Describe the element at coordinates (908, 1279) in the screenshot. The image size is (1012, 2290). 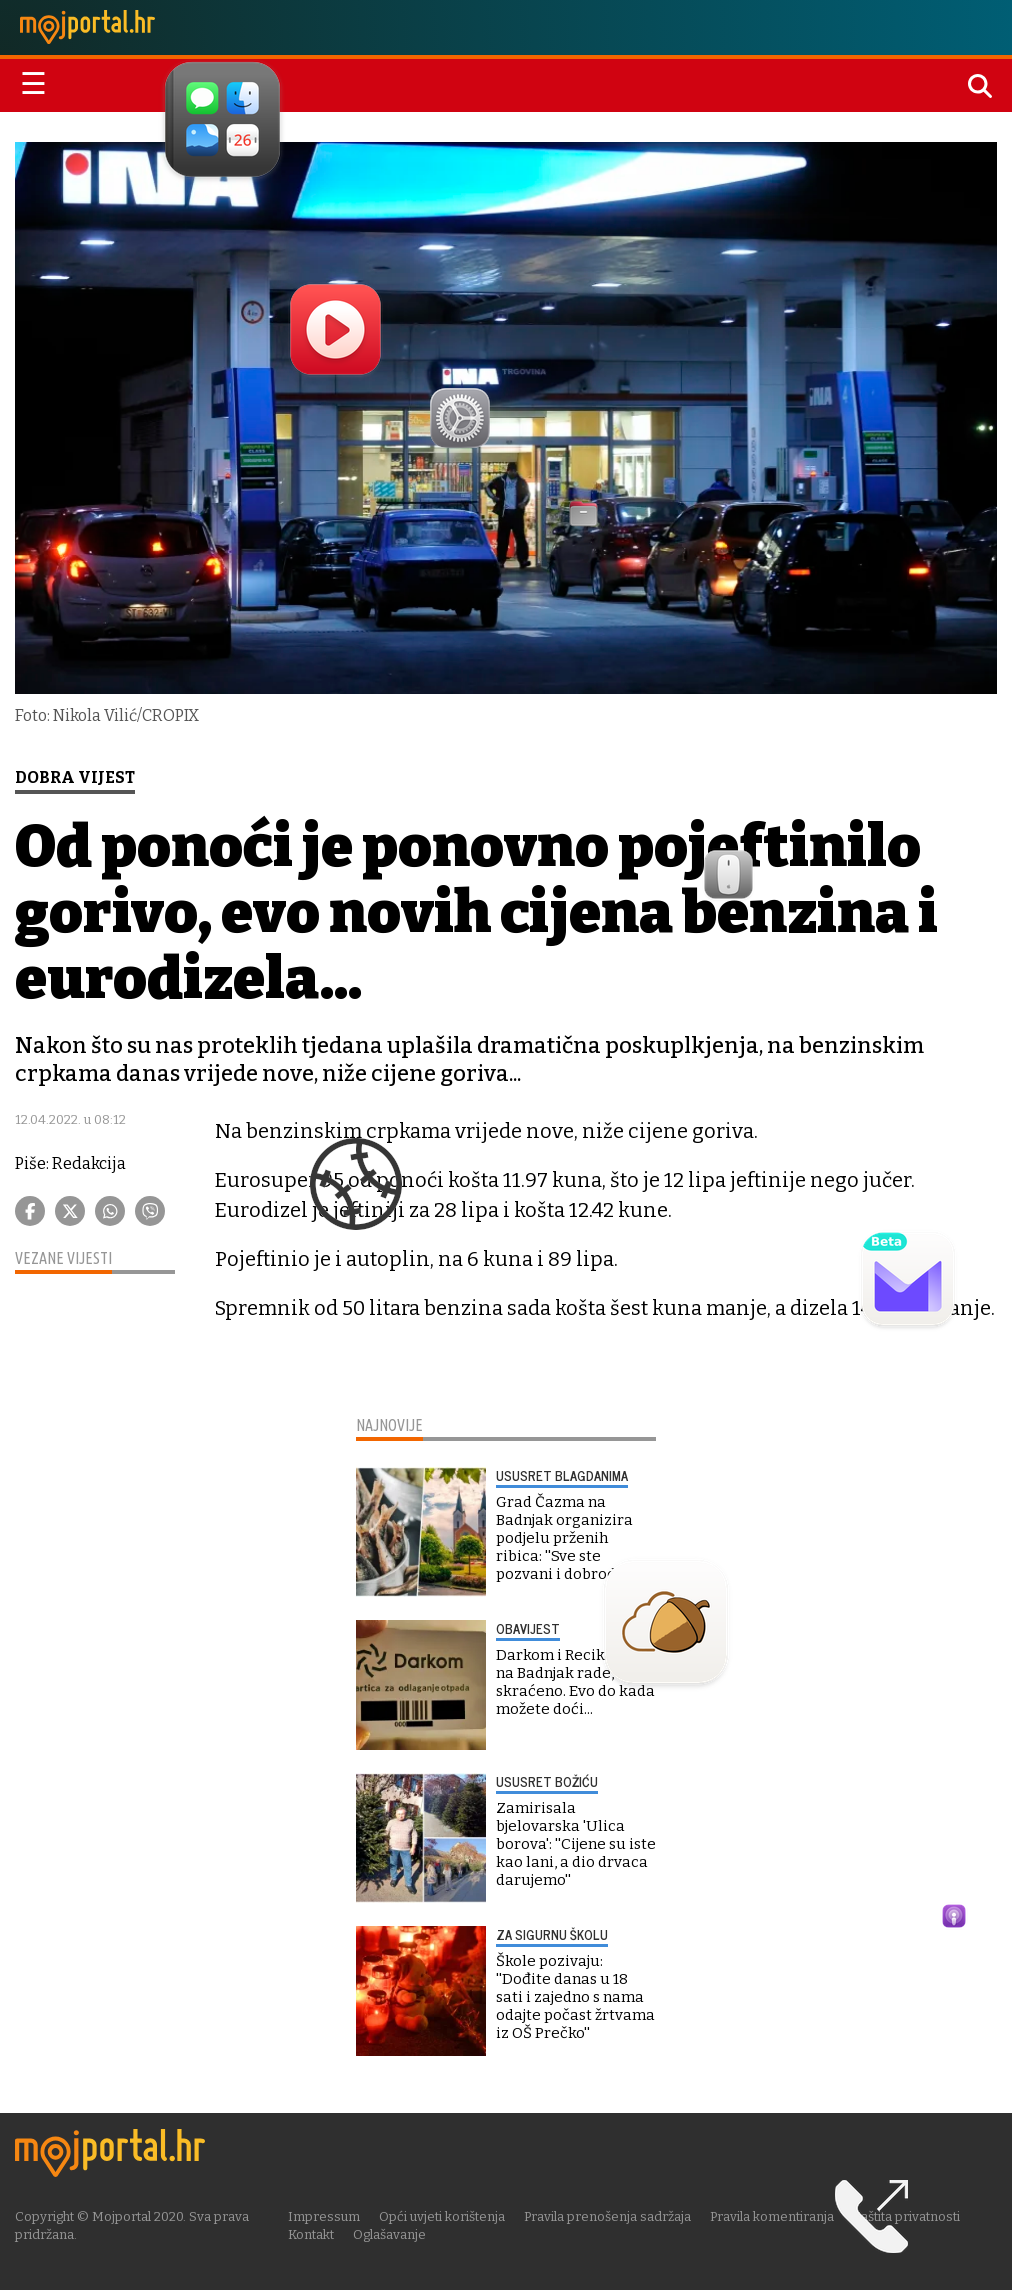
I see `open proton mail app` at that location.